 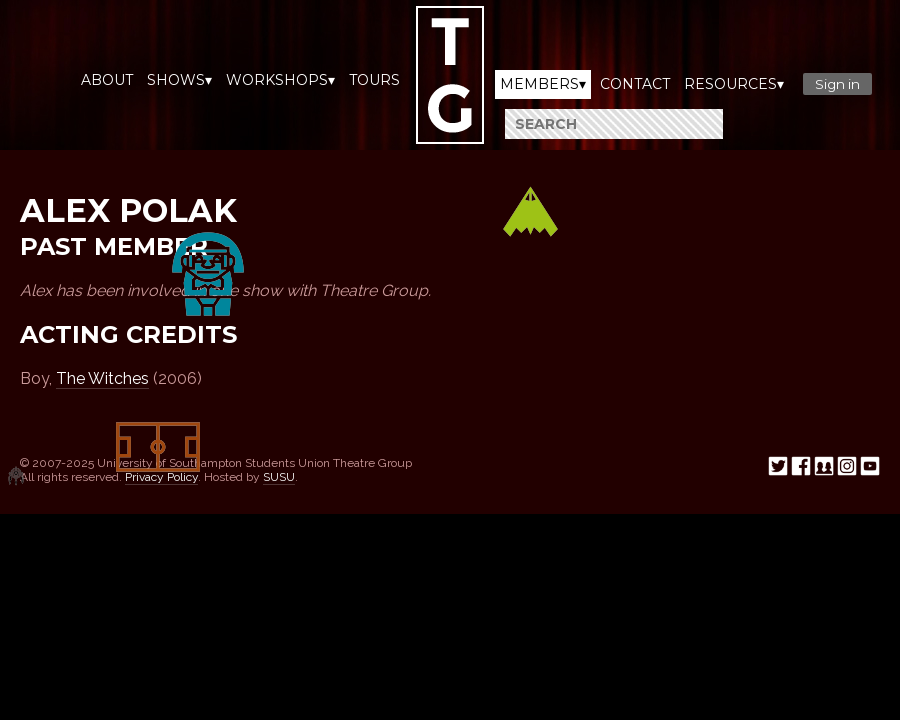 What do you see at coordinates (158, 447) in the screenshot?
I see `view soccer field or pitch layout` at bounding box center [158, 447].